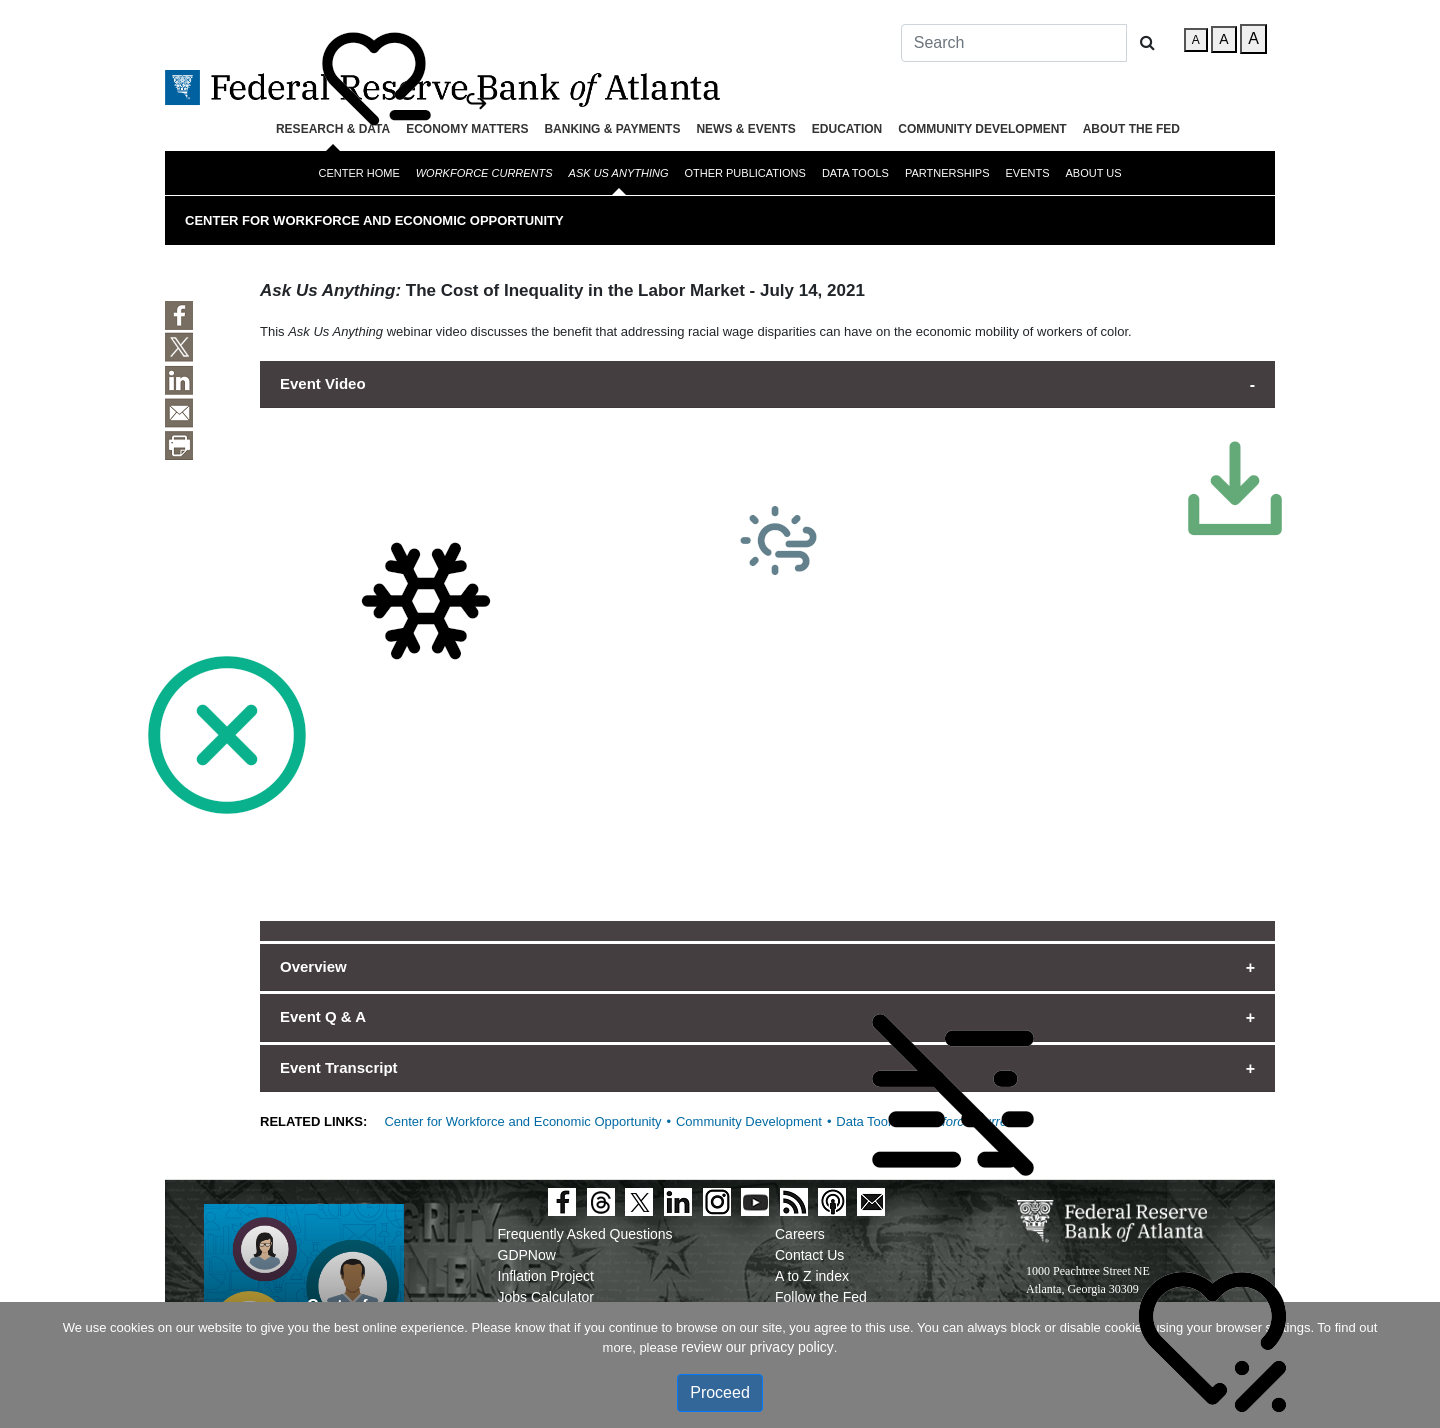  What do you see at coordinates (778, 540) in the screenshot?
I see `view current weather conditions` at bounding box center [778, 540].